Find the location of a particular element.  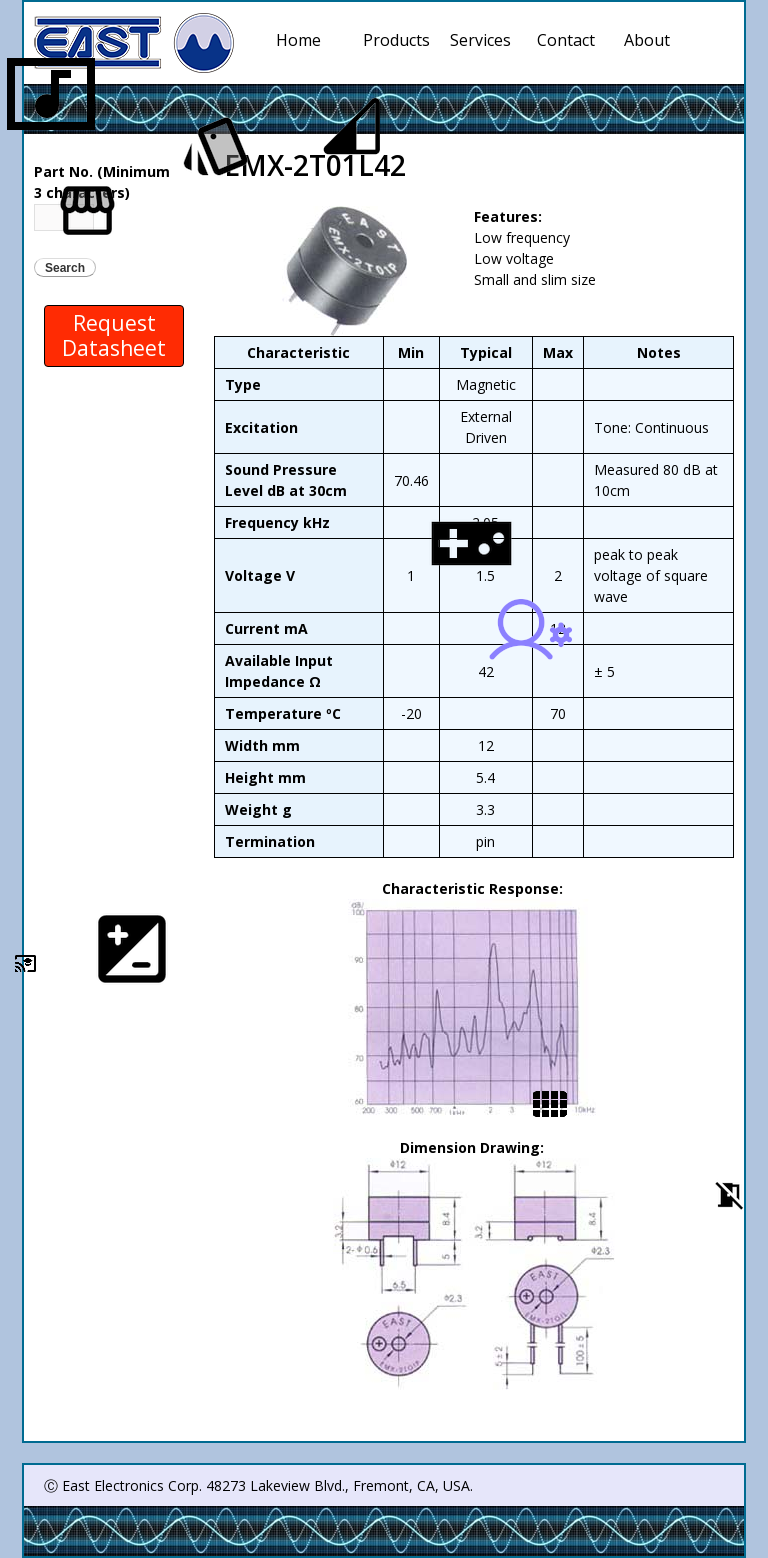

access style or theme options is located at coordinates (216, 145).